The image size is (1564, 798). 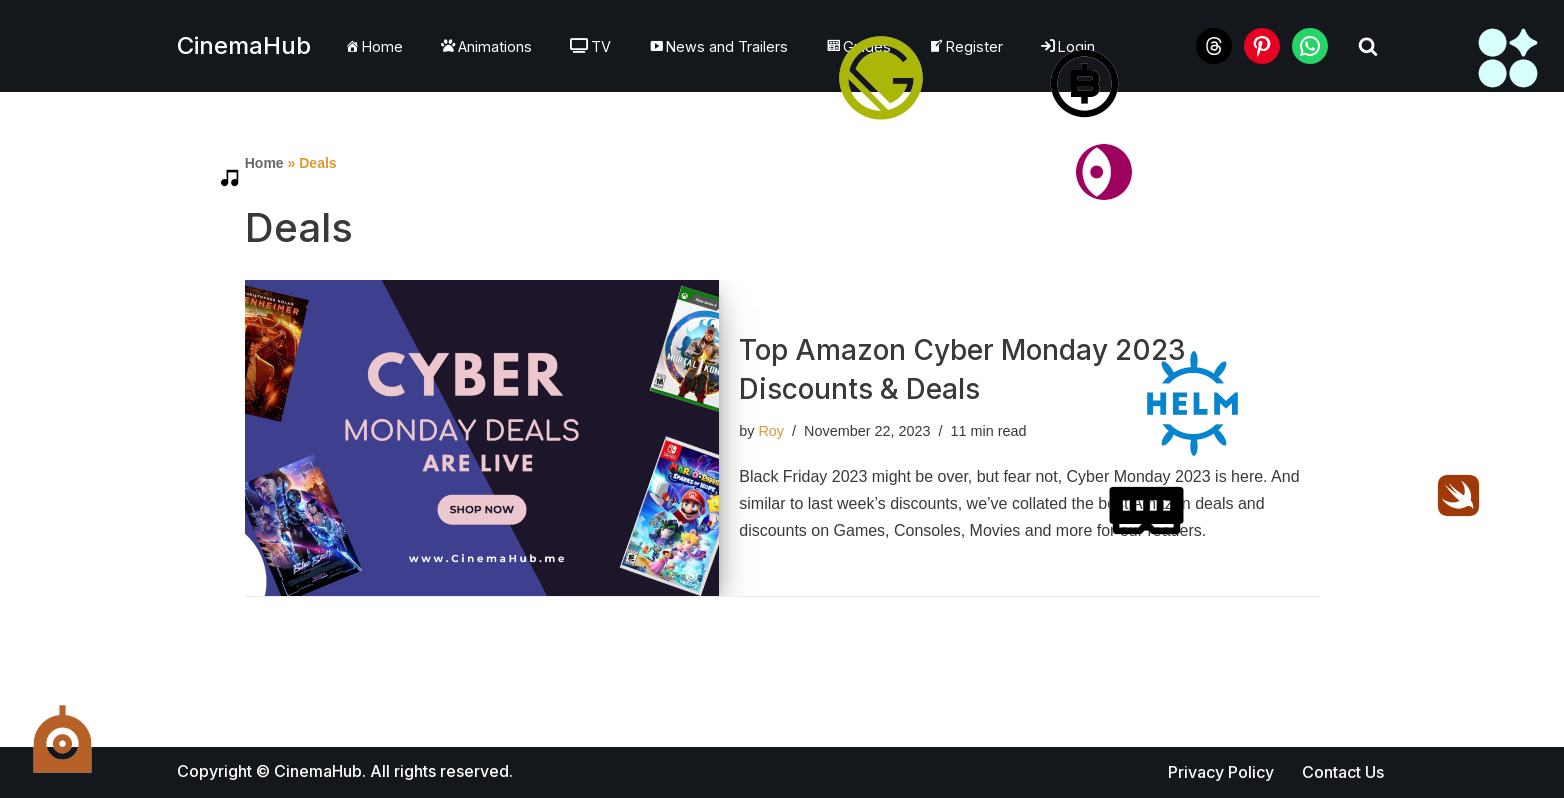 What do you see at coordinates (1104, 172) in the screenshot?
I see `icomoon icon font service logo` at bounding box center [1104, 172].